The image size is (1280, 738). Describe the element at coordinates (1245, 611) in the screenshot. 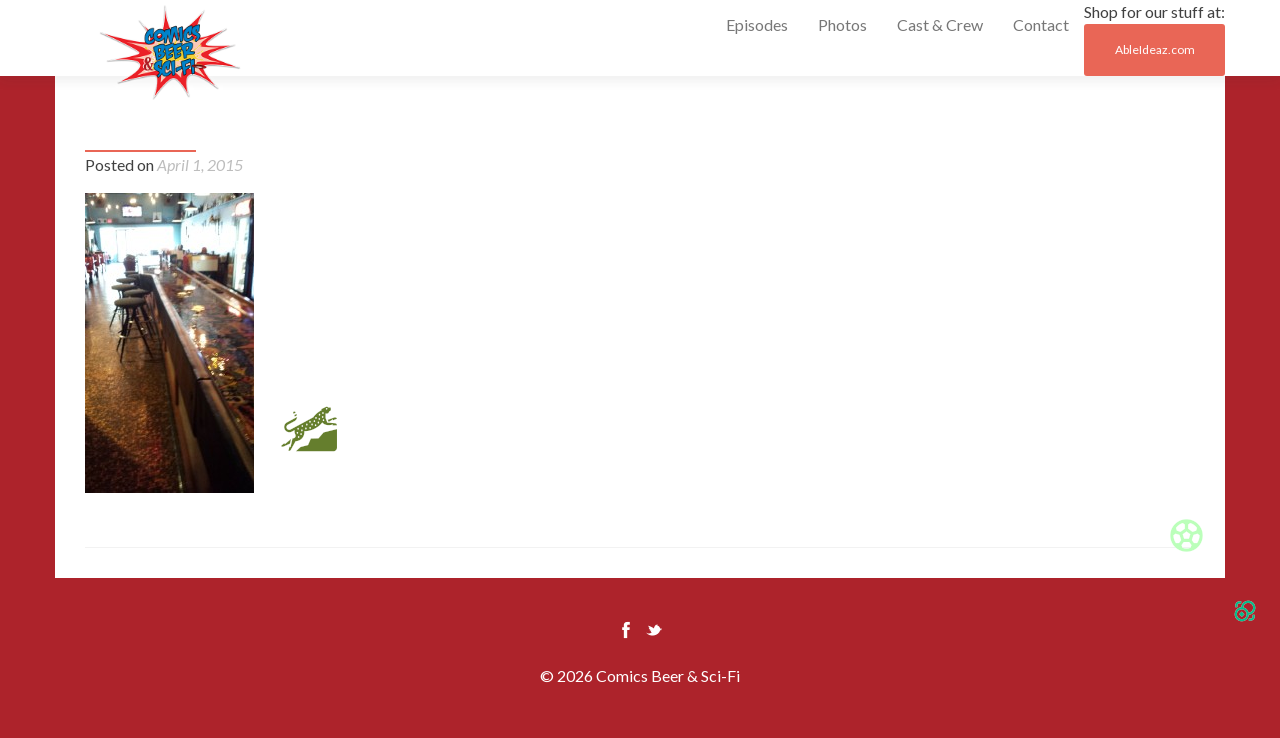

I see `swap or exchange tokens/cryptocurrency` at that location.